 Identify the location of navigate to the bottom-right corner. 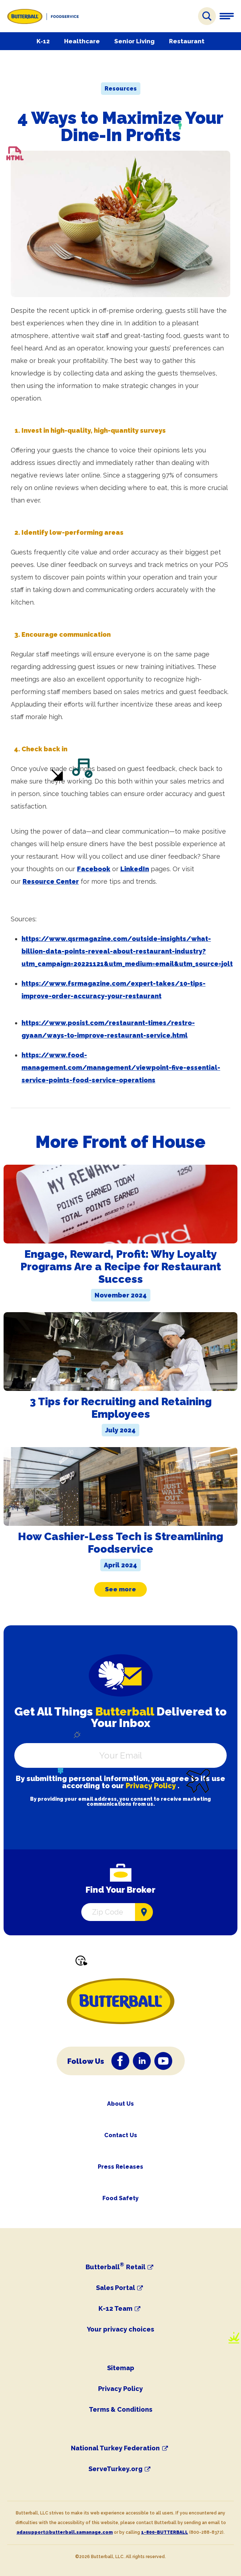
(57, 775).